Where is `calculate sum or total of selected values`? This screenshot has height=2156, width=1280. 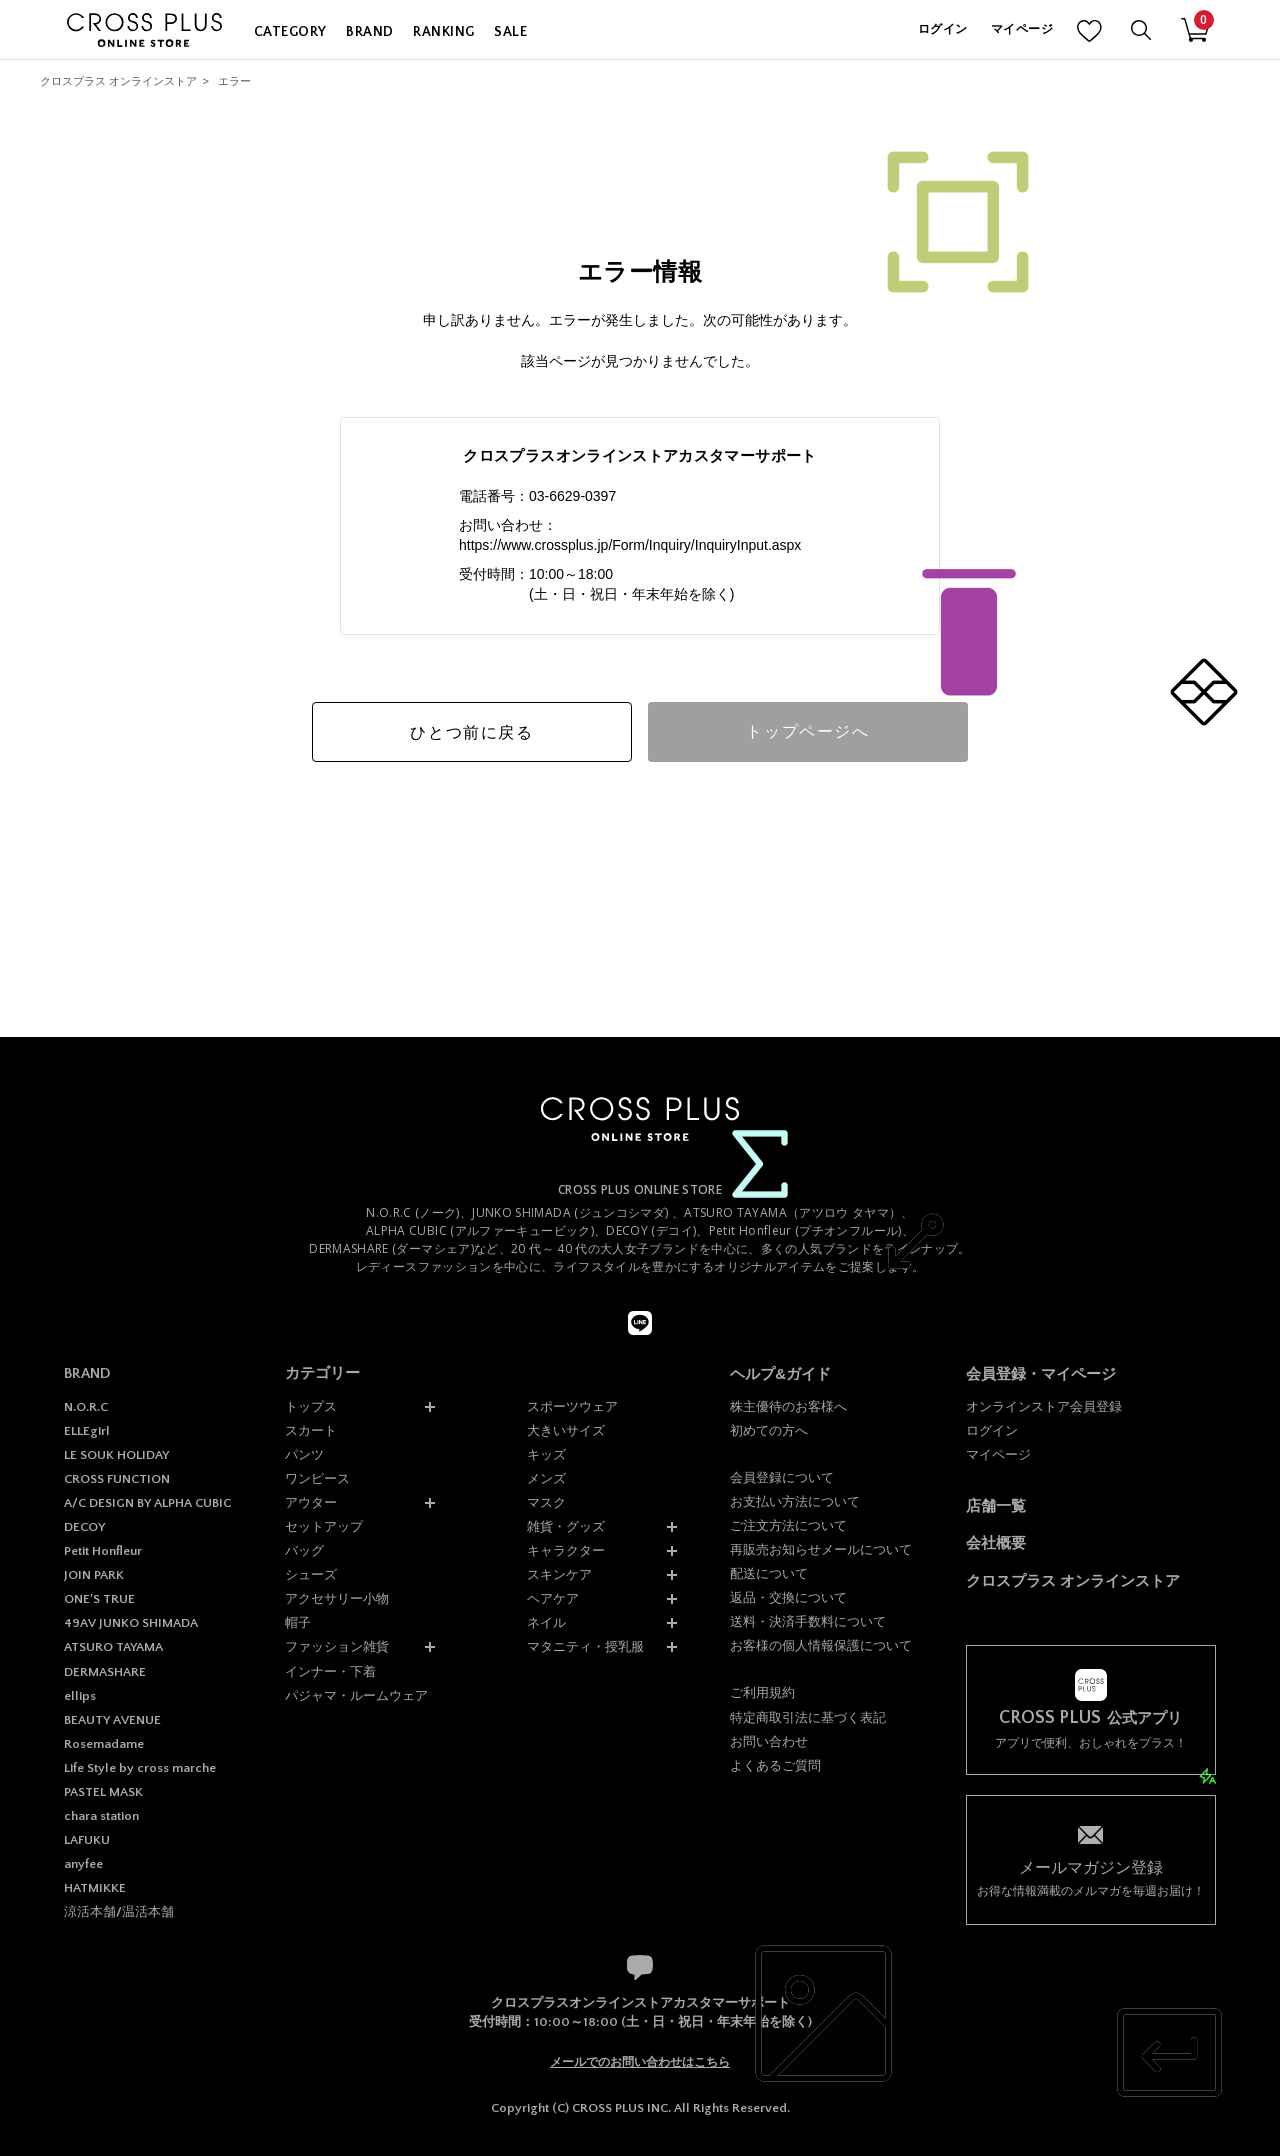
calculate sum or total of selected values is located at coordinates (760, 1164).